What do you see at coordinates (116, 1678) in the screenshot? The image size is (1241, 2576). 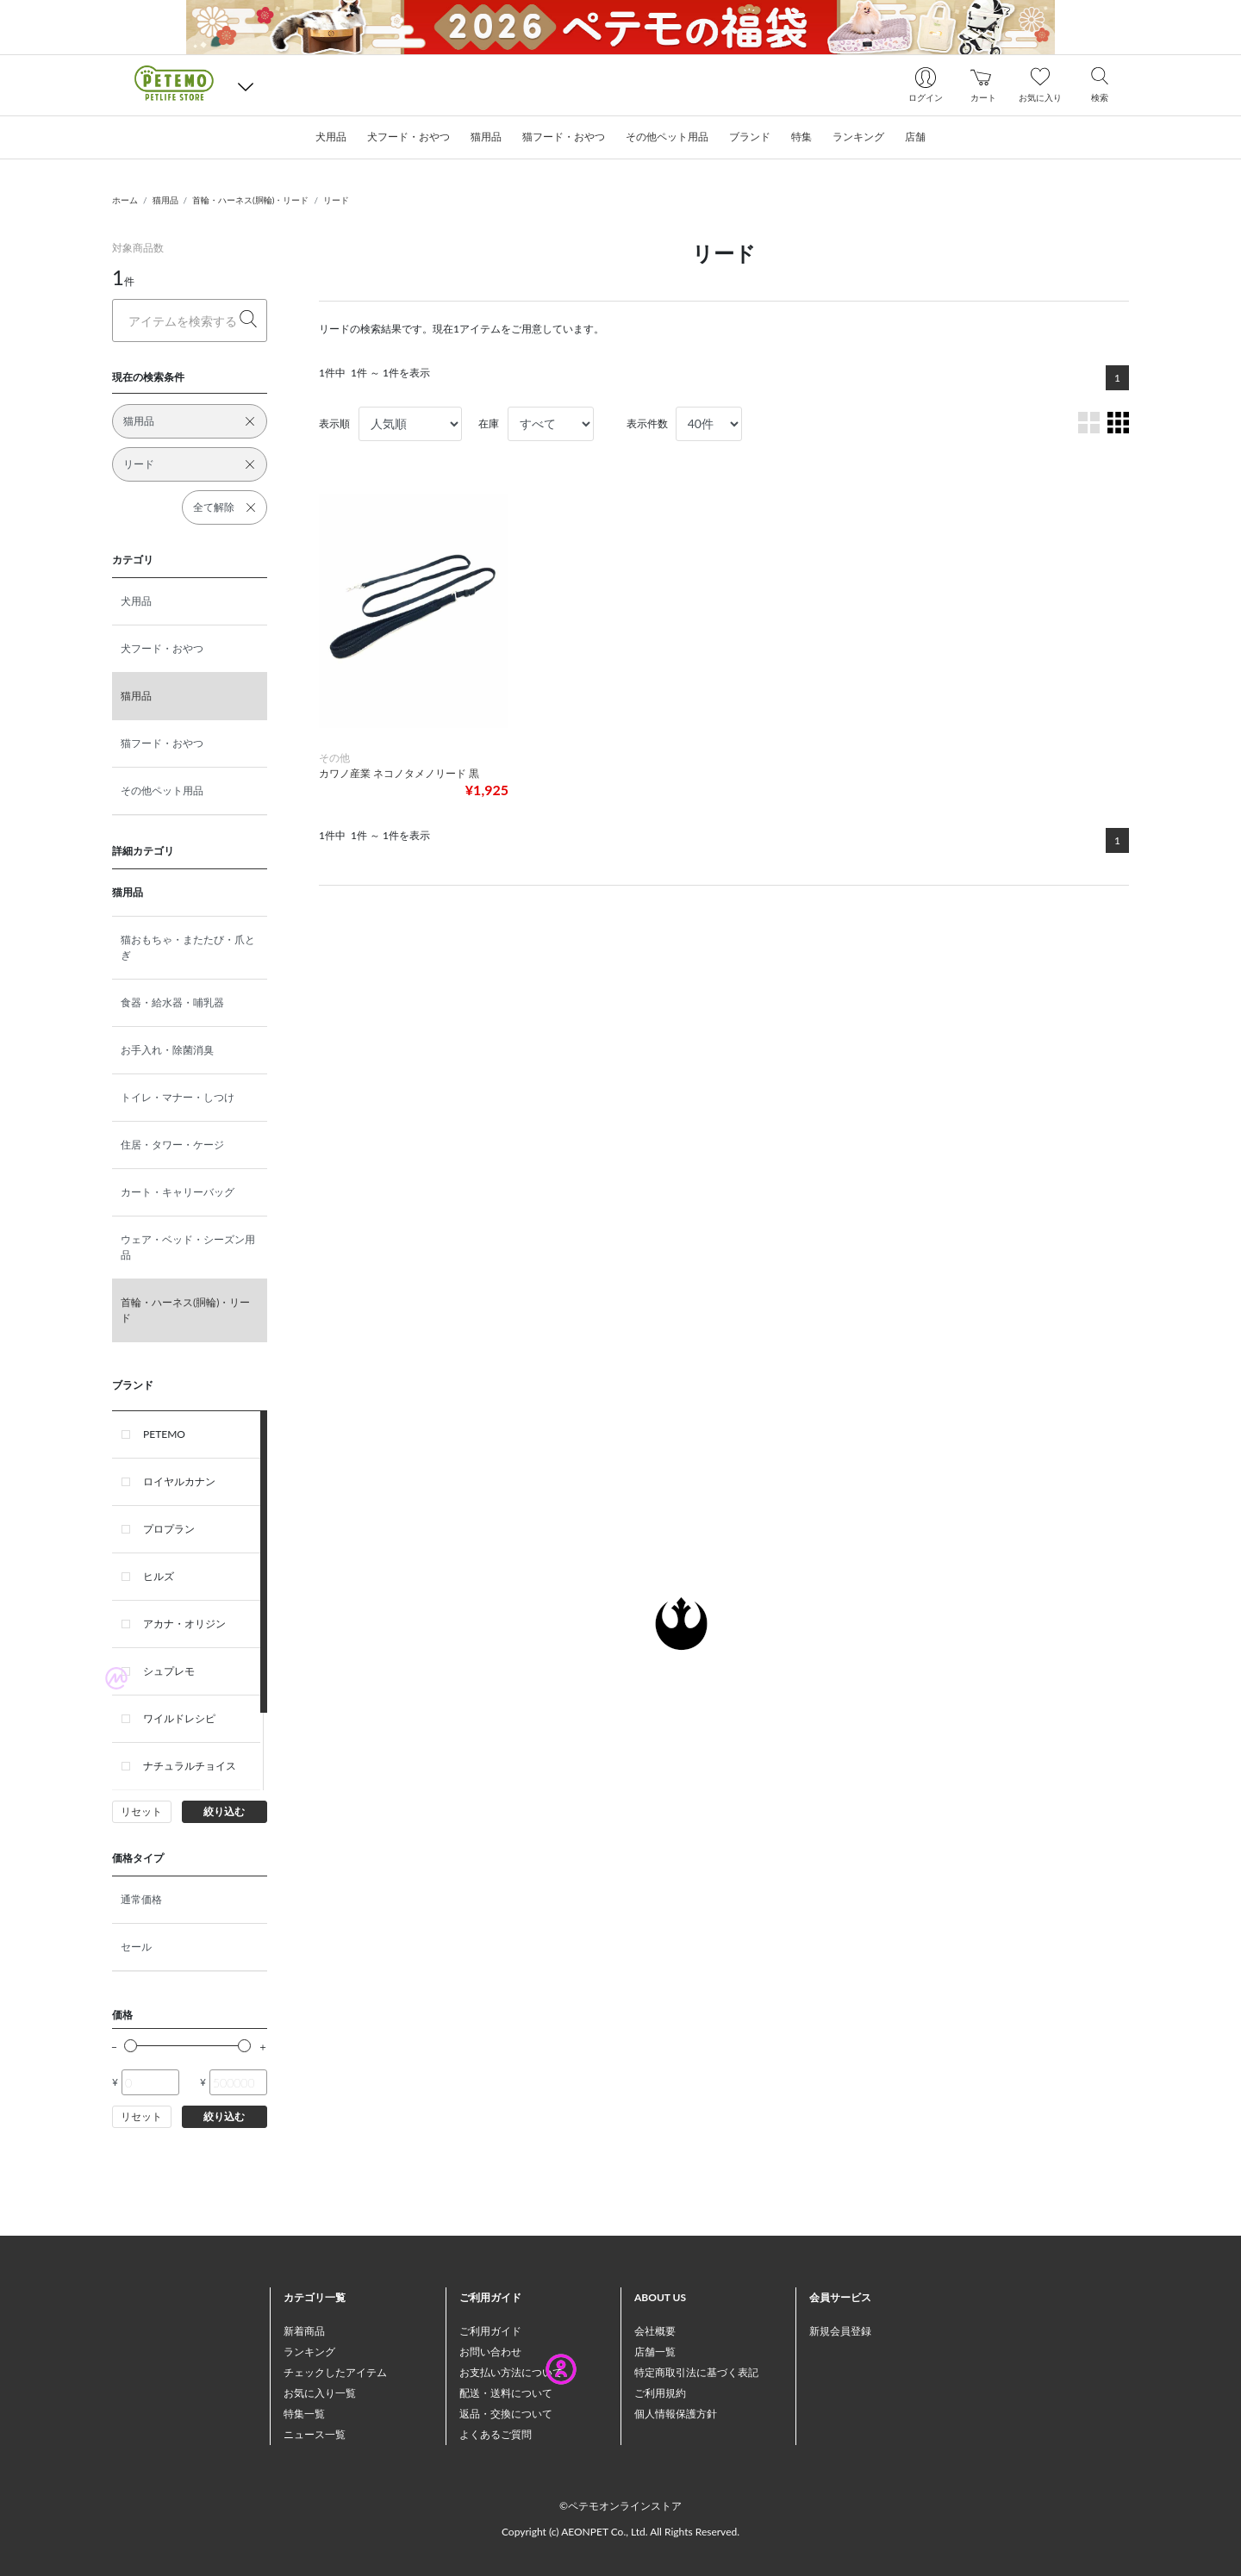 I see `open CoinMarketCap app` at bounding box center [116, 1678].